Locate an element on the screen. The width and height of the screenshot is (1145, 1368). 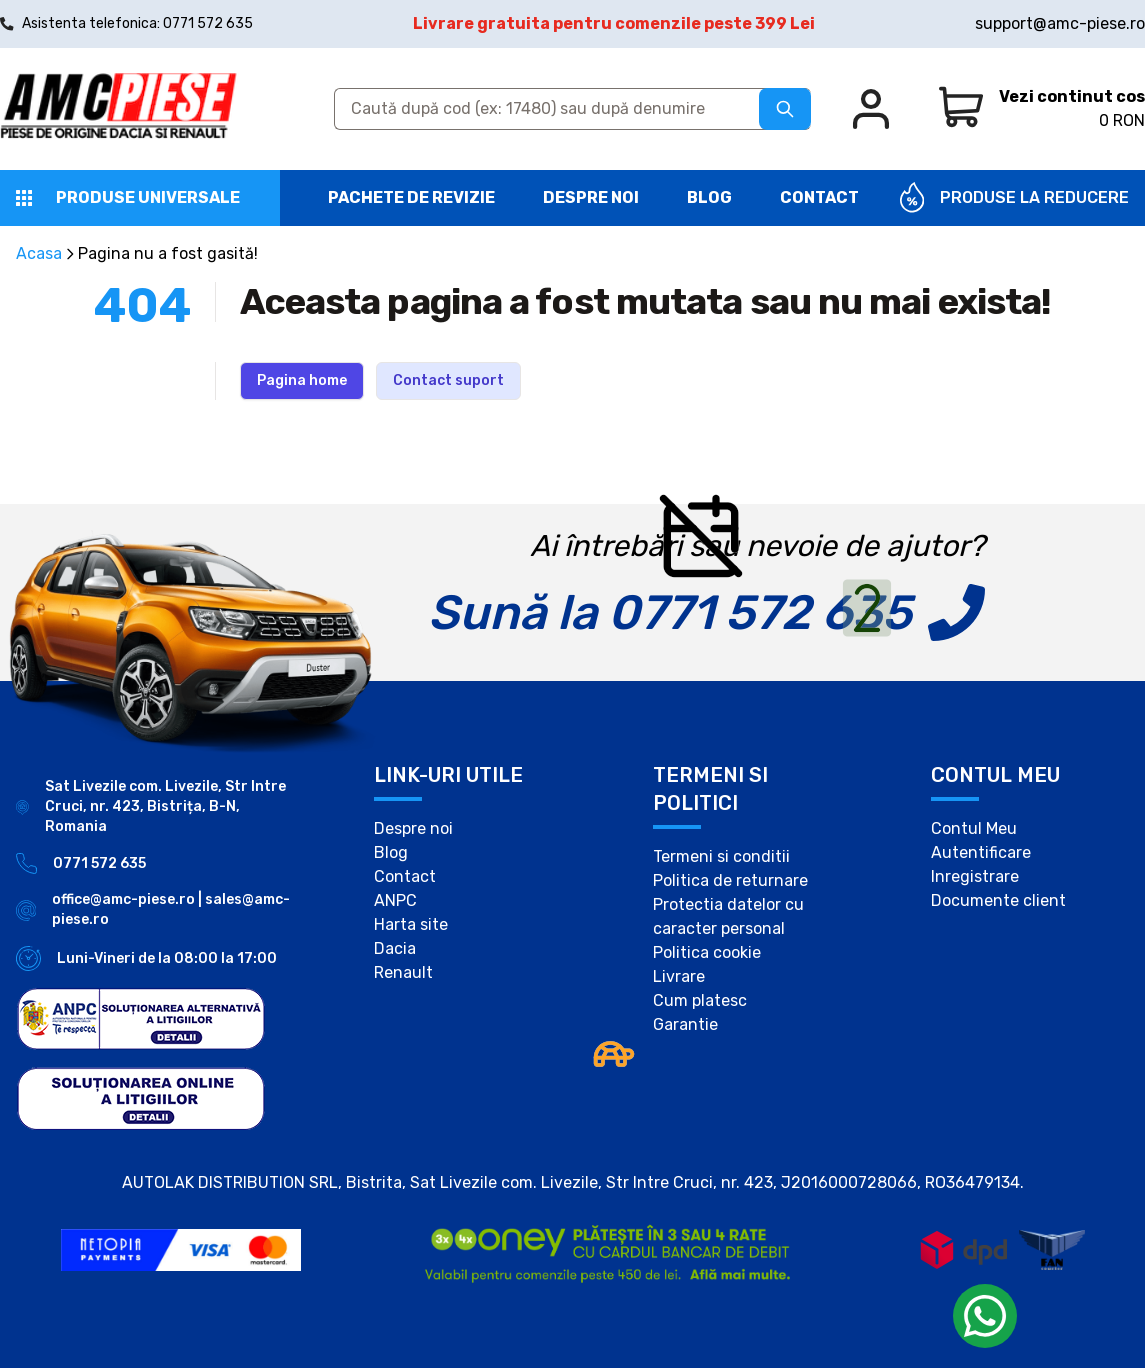
indicates step two in a multi-step process is located at coordinates (867, 608).